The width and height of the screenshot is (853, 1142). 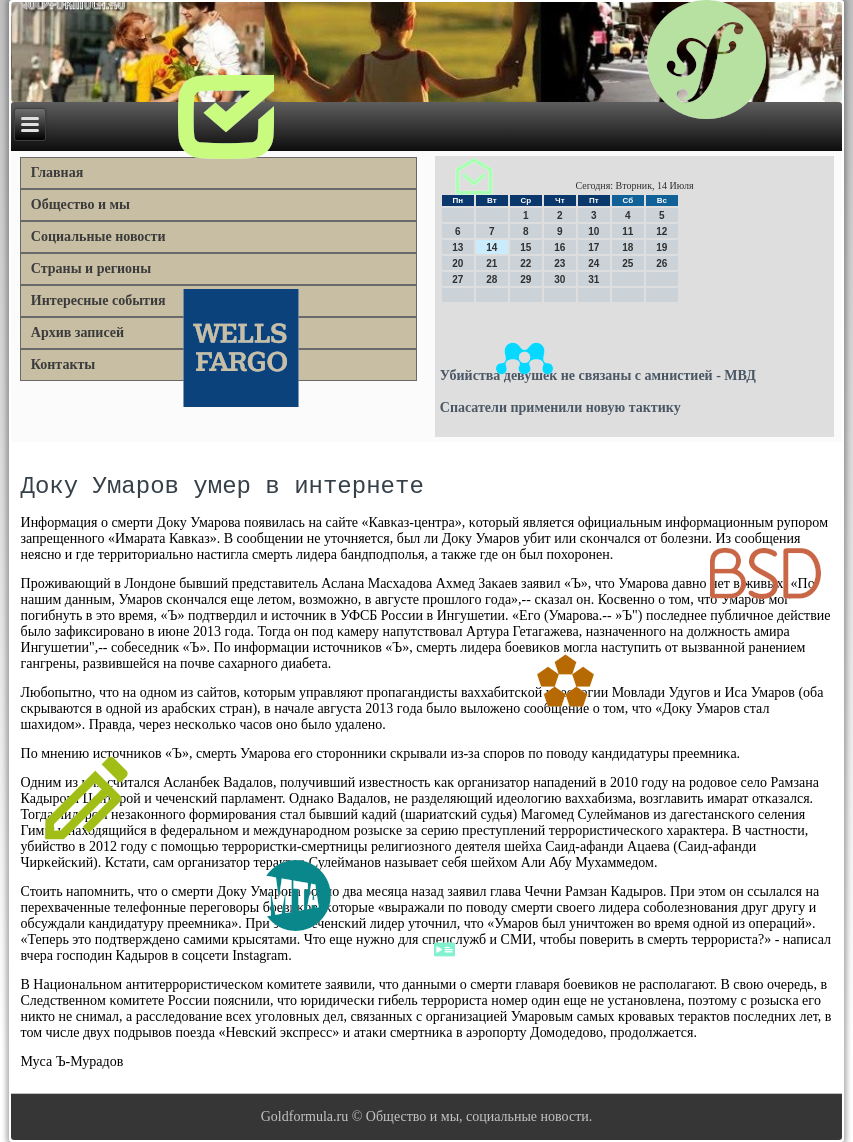 What do you see at coordinates (474, 178) in the screenshot?
I see `view an opened email message` at bounding box center [474, 178].